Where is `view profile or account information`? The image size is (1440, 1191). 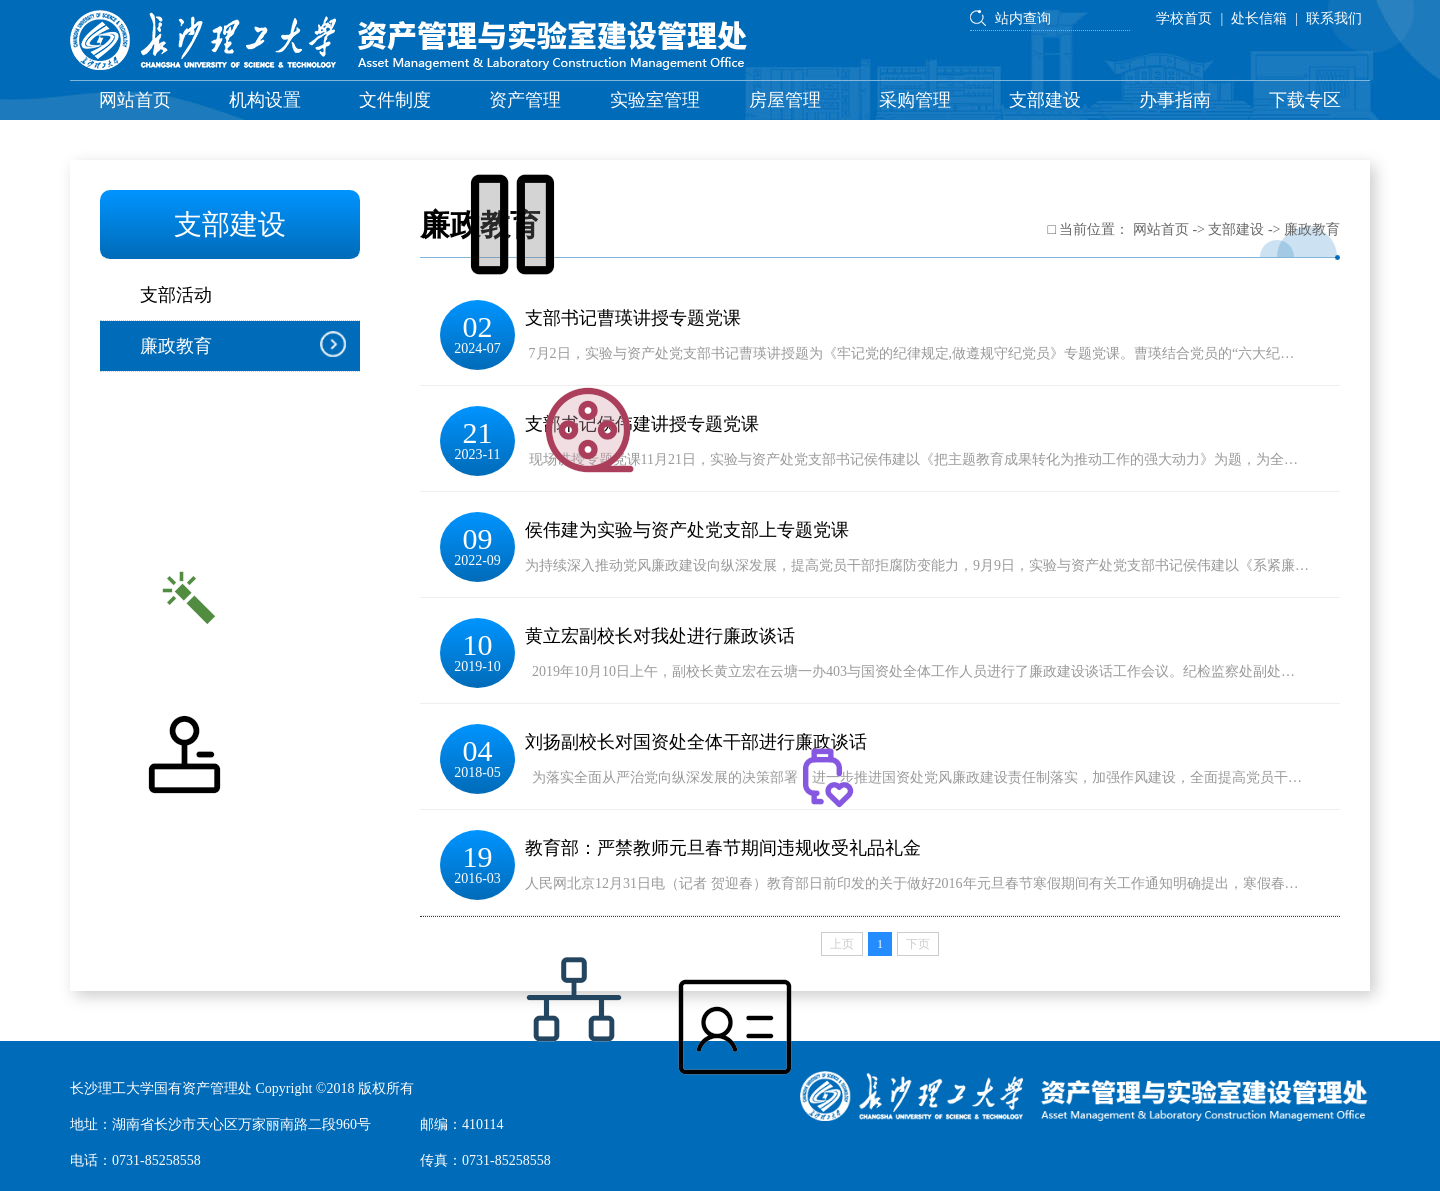 view profile or account information is located at coordinates (735, 1027).